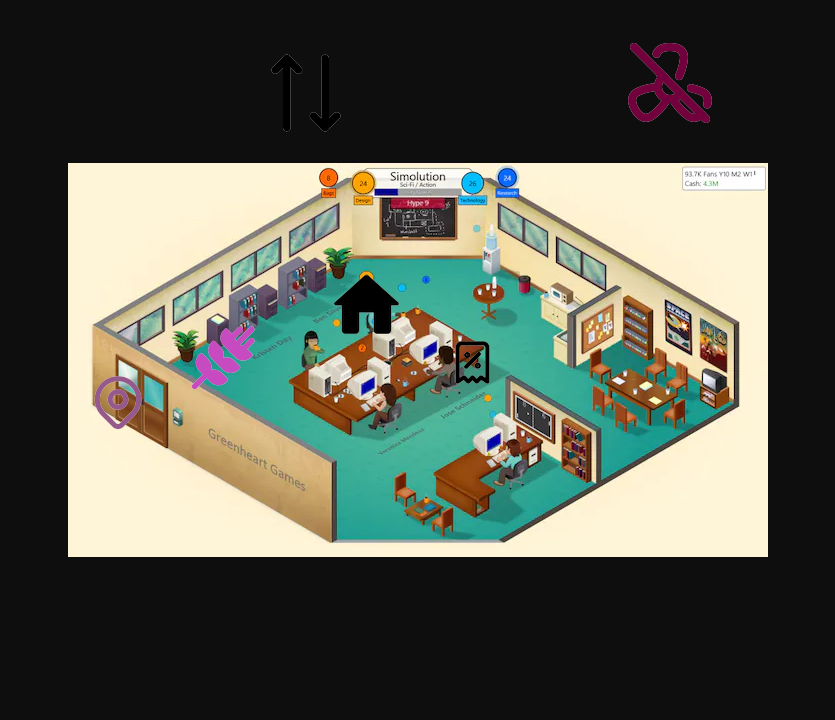 The width and height of the screenshot is (835, 720). Describe the element at coordinates (118, 402) in the screenshot. I see `view or set a location on the map` at that location.